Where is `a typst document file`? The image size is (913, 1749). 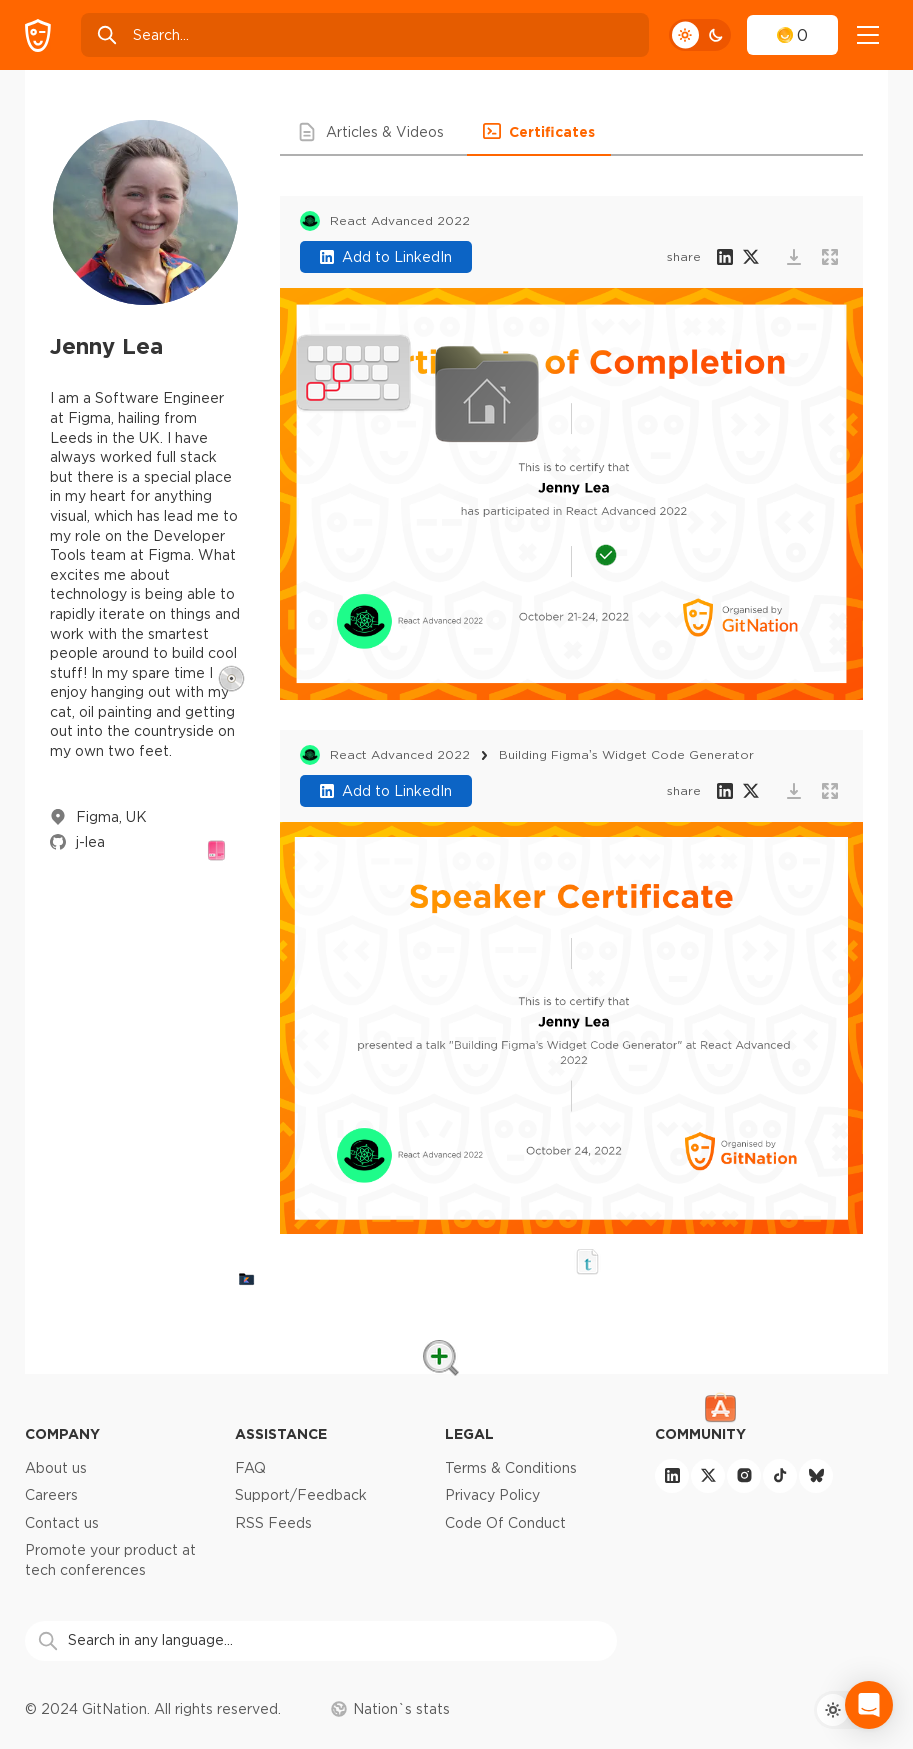
a typst document file is located at coordinates (587, 1261).